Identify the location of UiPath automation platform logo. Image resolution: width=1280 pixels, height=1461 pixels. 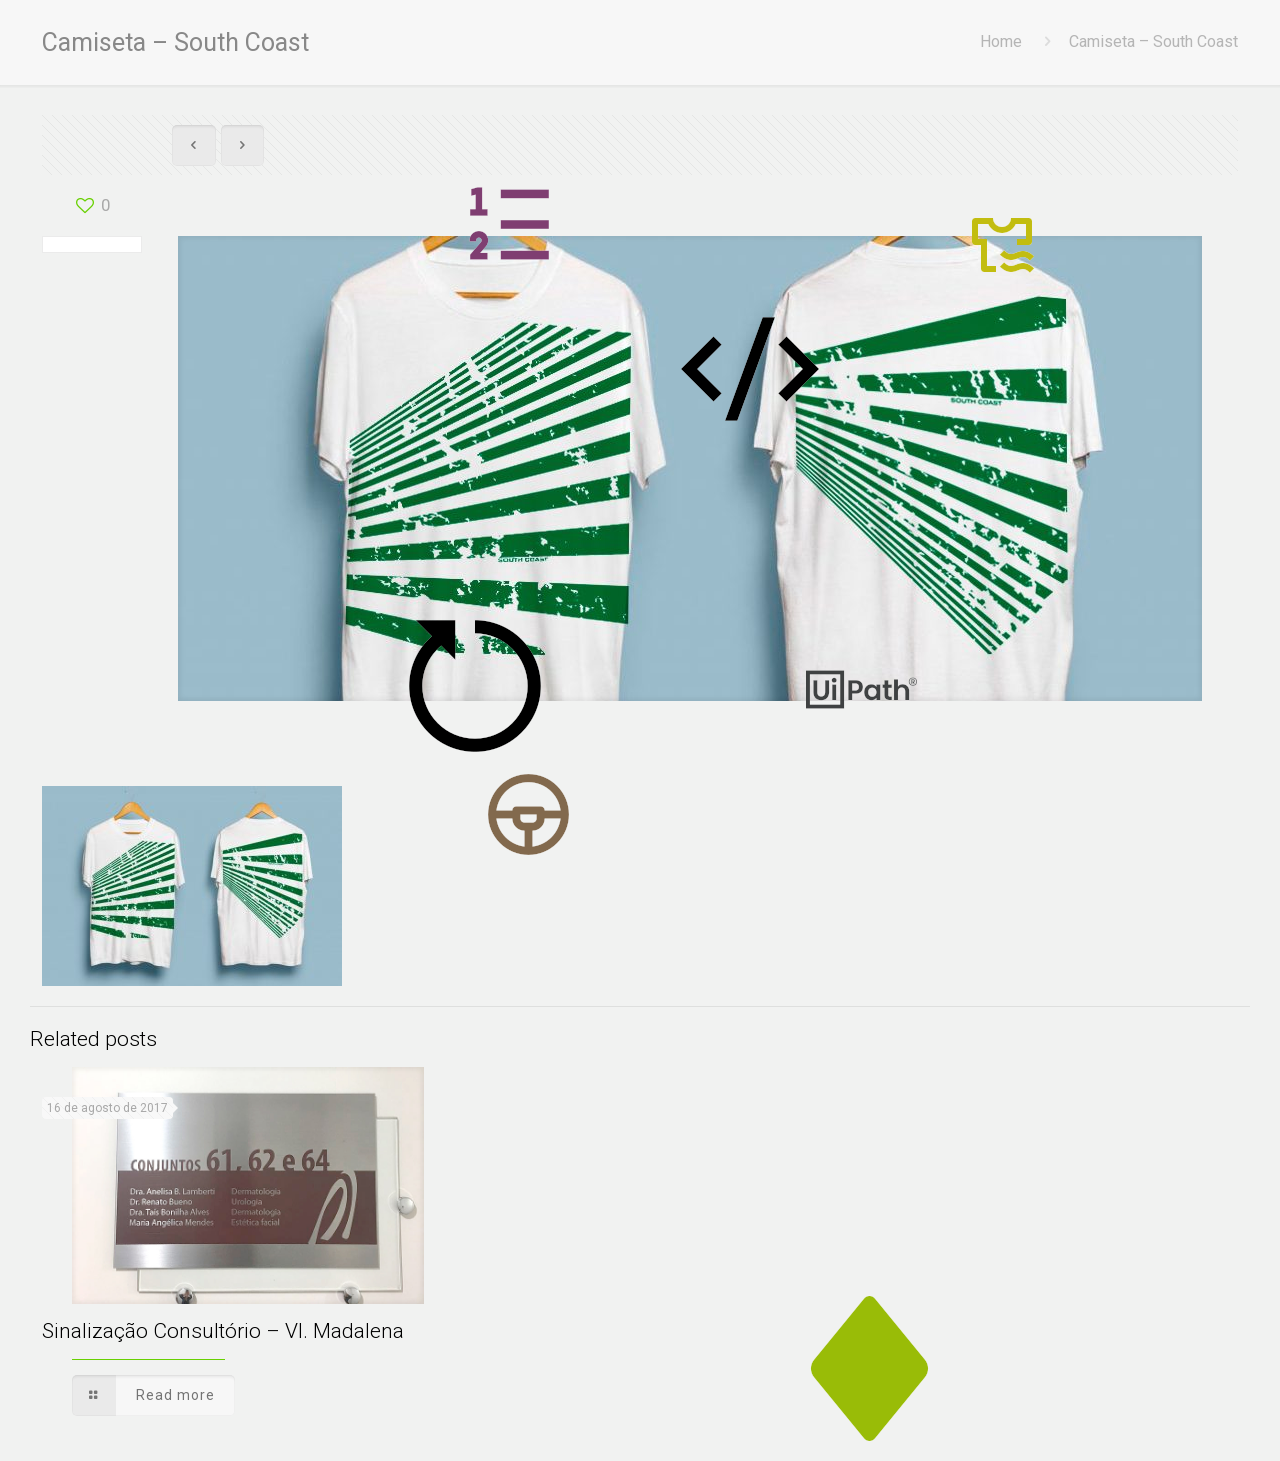
(861, 689).